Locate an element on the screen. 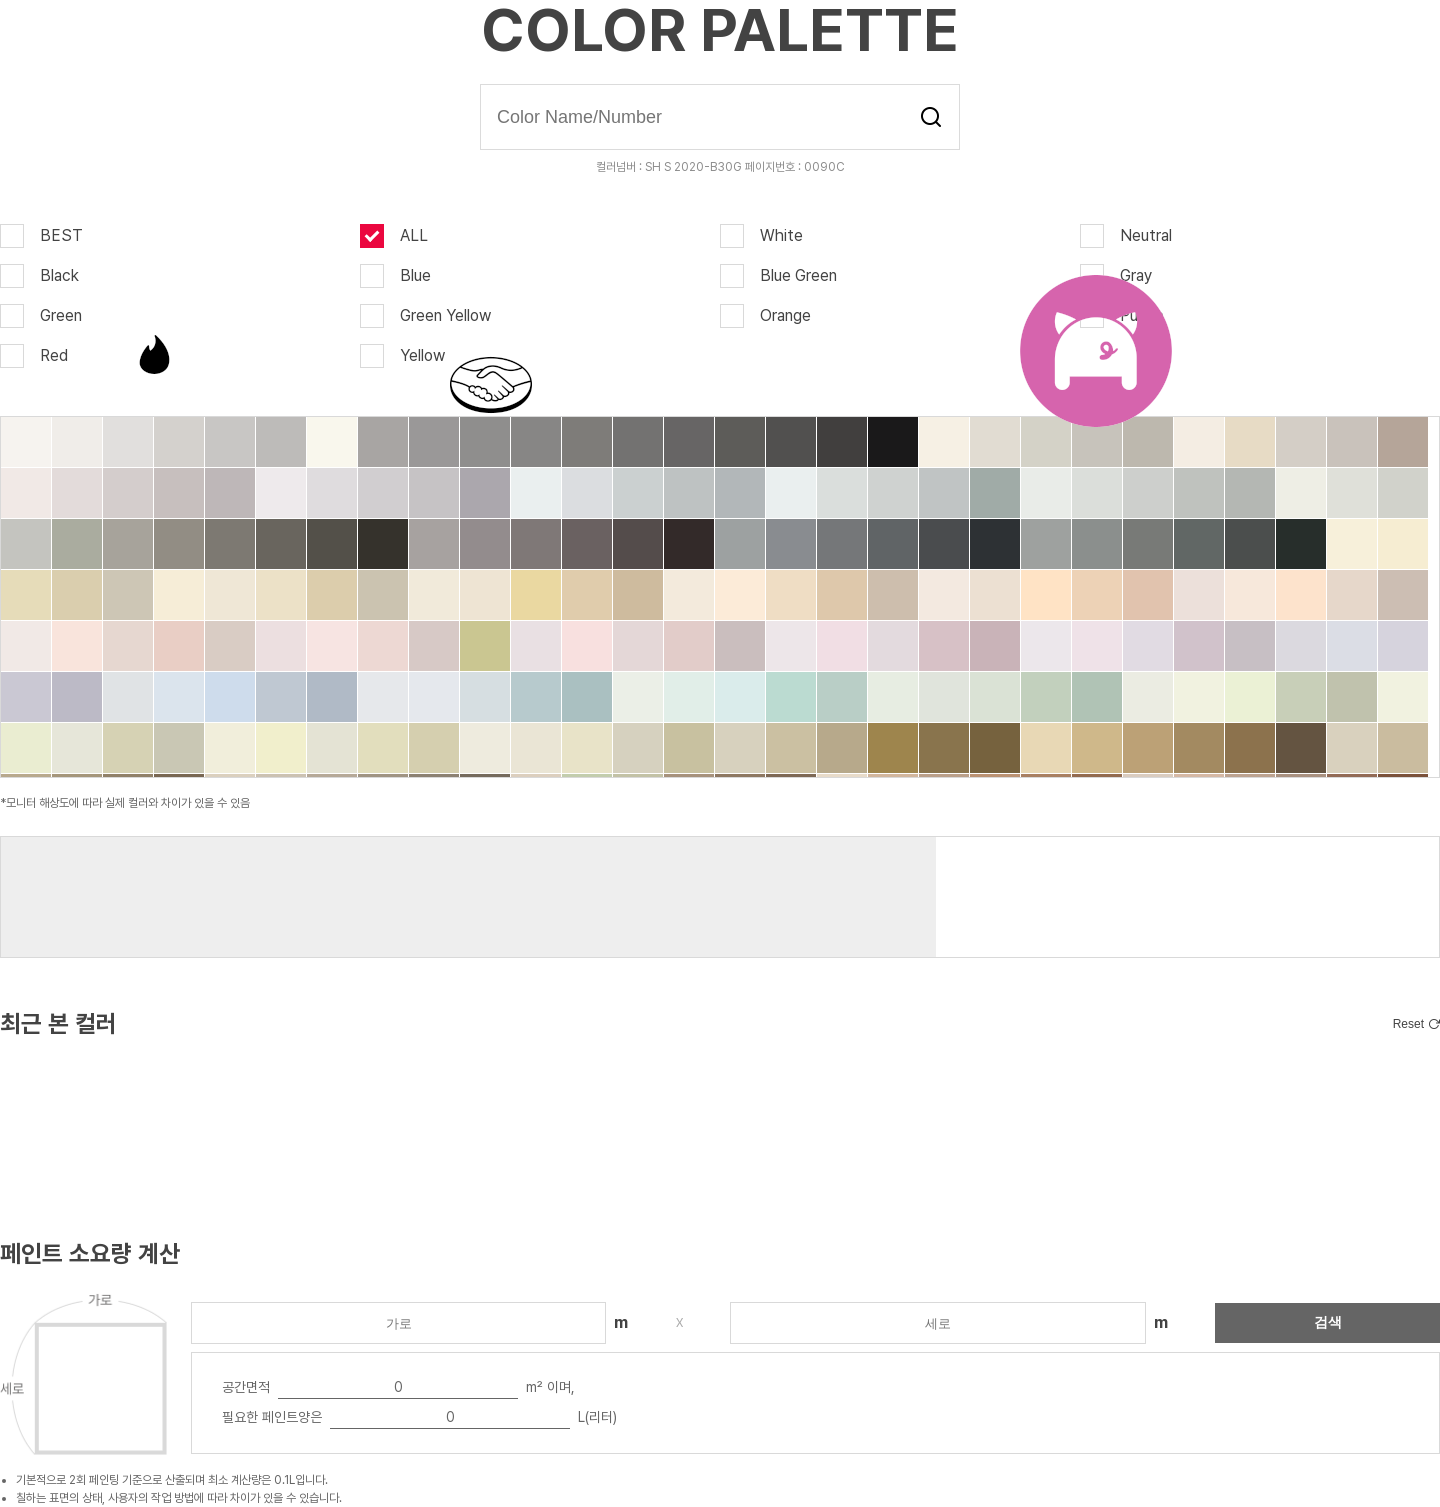 Image resolution: width=1440 pixels, height=1507 pixels. open the tinder dating app is located at coordinates (154, 354).